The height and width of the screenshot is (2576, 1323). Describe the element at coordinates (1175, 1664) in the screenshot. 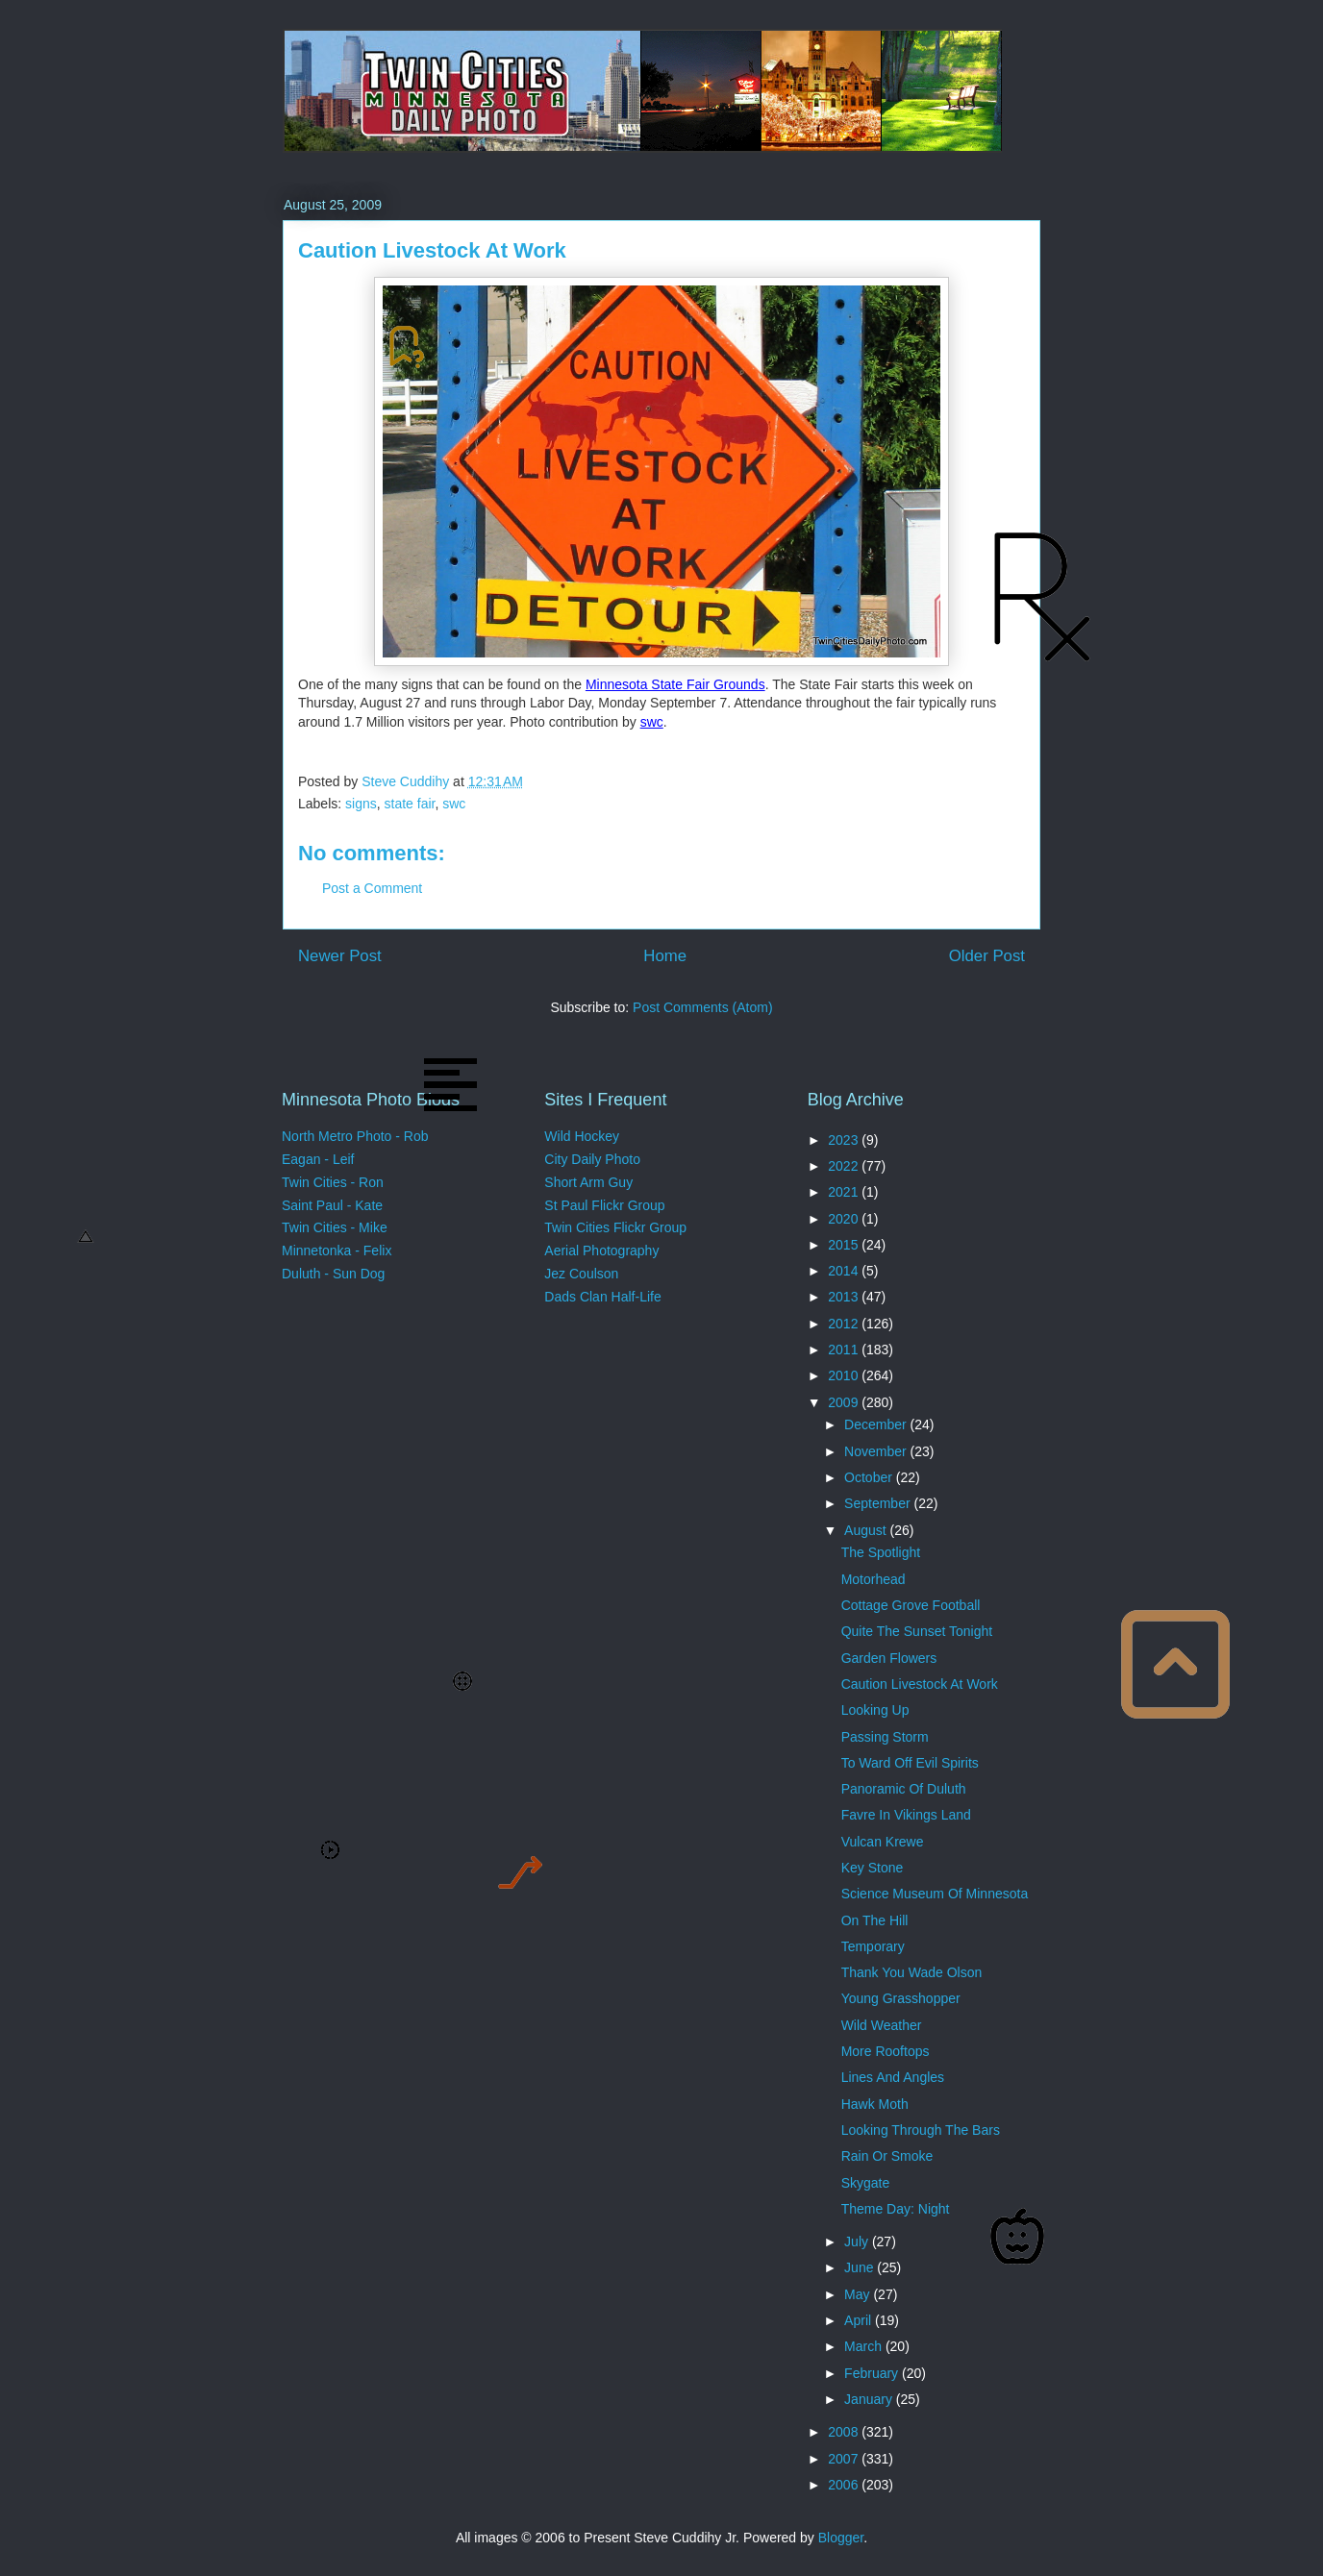

I see `collapse or minimize a section` at that location.